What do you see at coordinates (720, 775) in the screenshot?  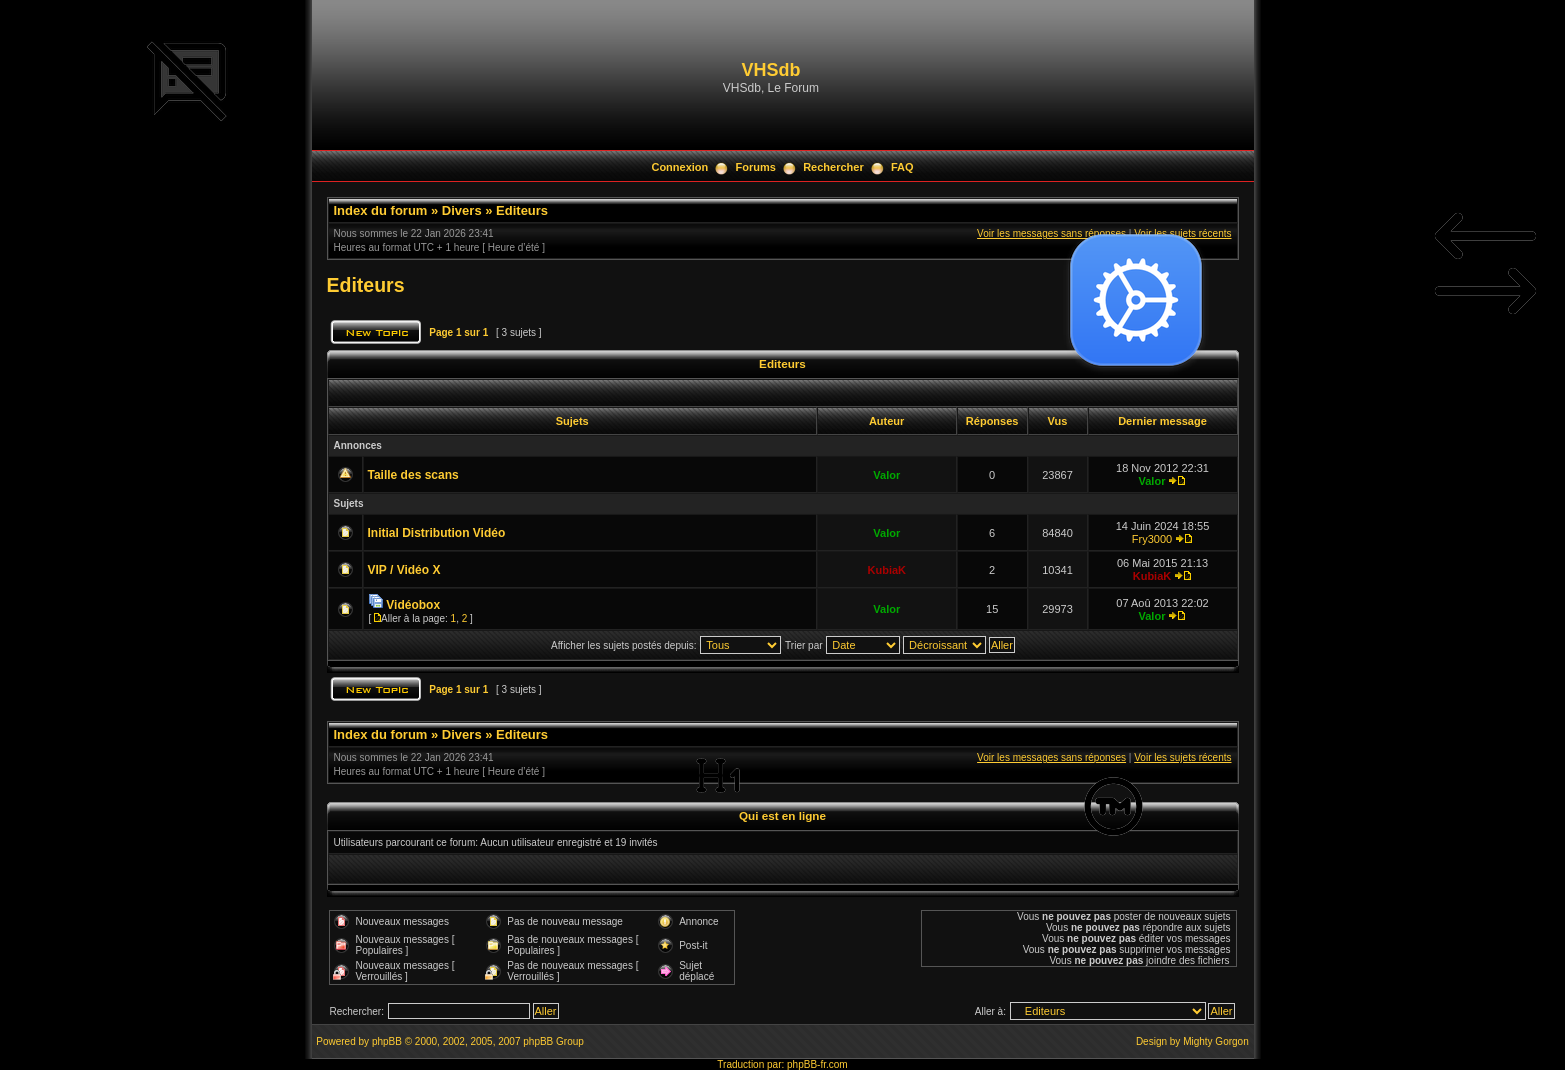 I see `format text as heading level 1` at bounding box center [720, 775].